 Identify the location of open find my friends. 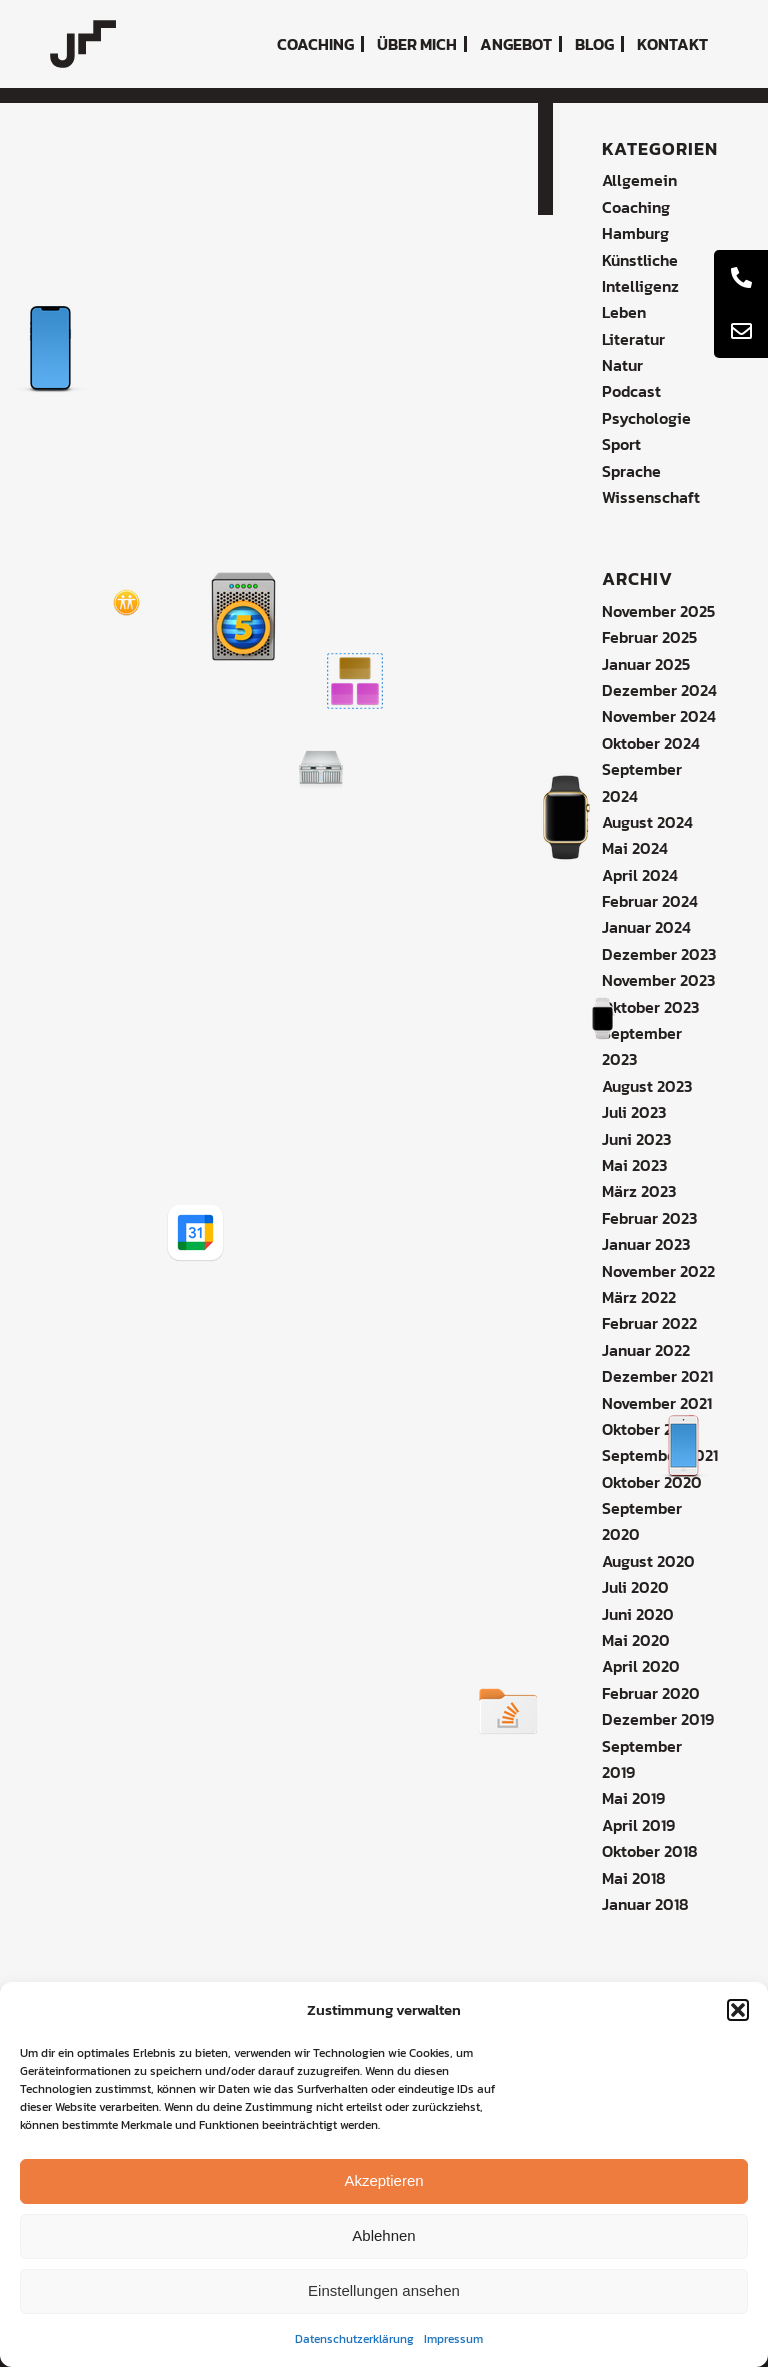
(126, 602).